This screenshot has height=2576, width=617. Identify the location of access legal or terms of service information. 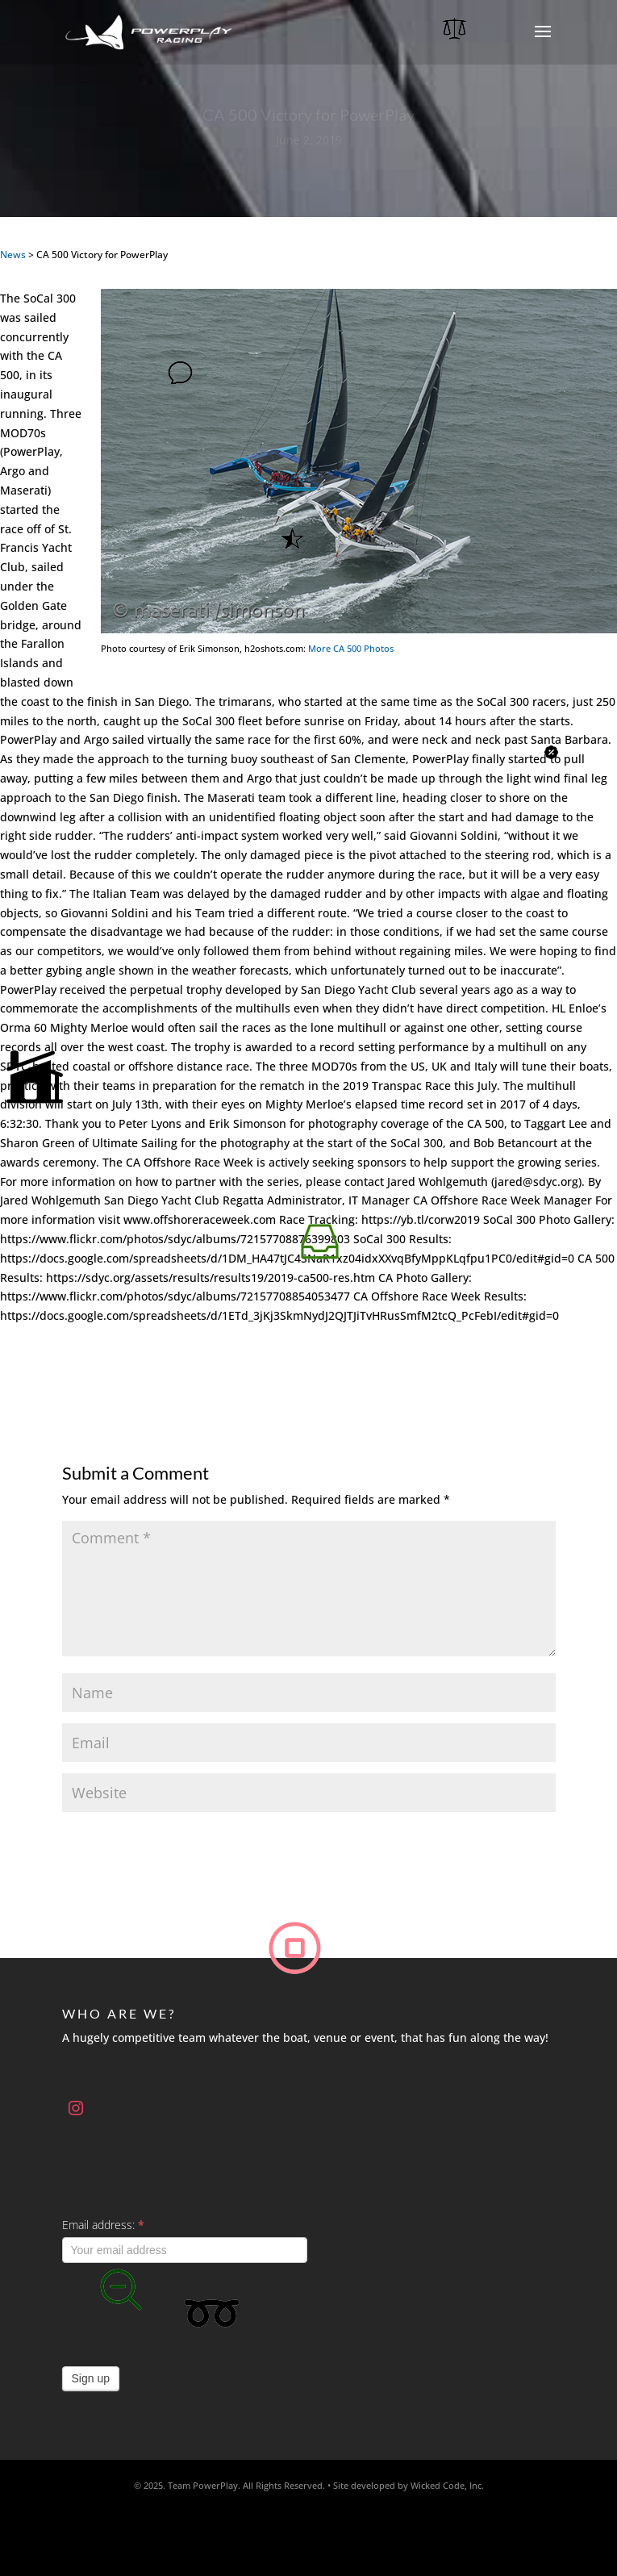
(454, 28).